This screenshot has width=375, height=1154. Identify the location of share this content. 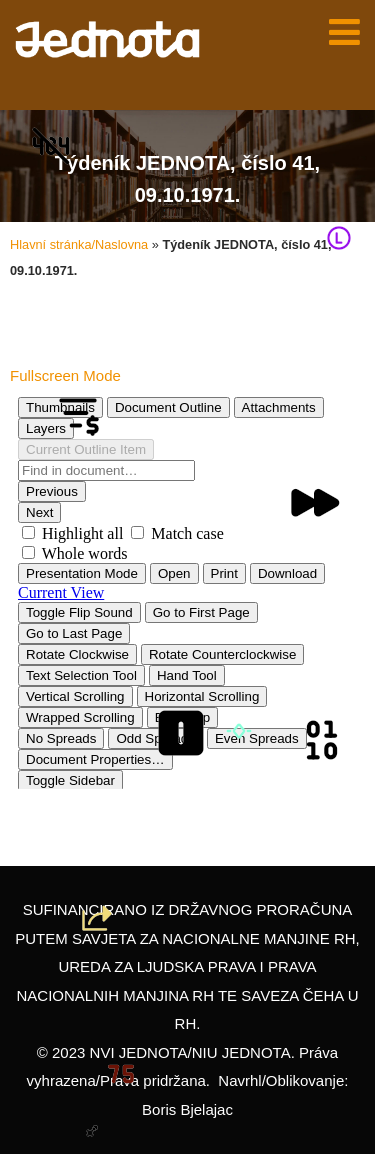
(97, 917).